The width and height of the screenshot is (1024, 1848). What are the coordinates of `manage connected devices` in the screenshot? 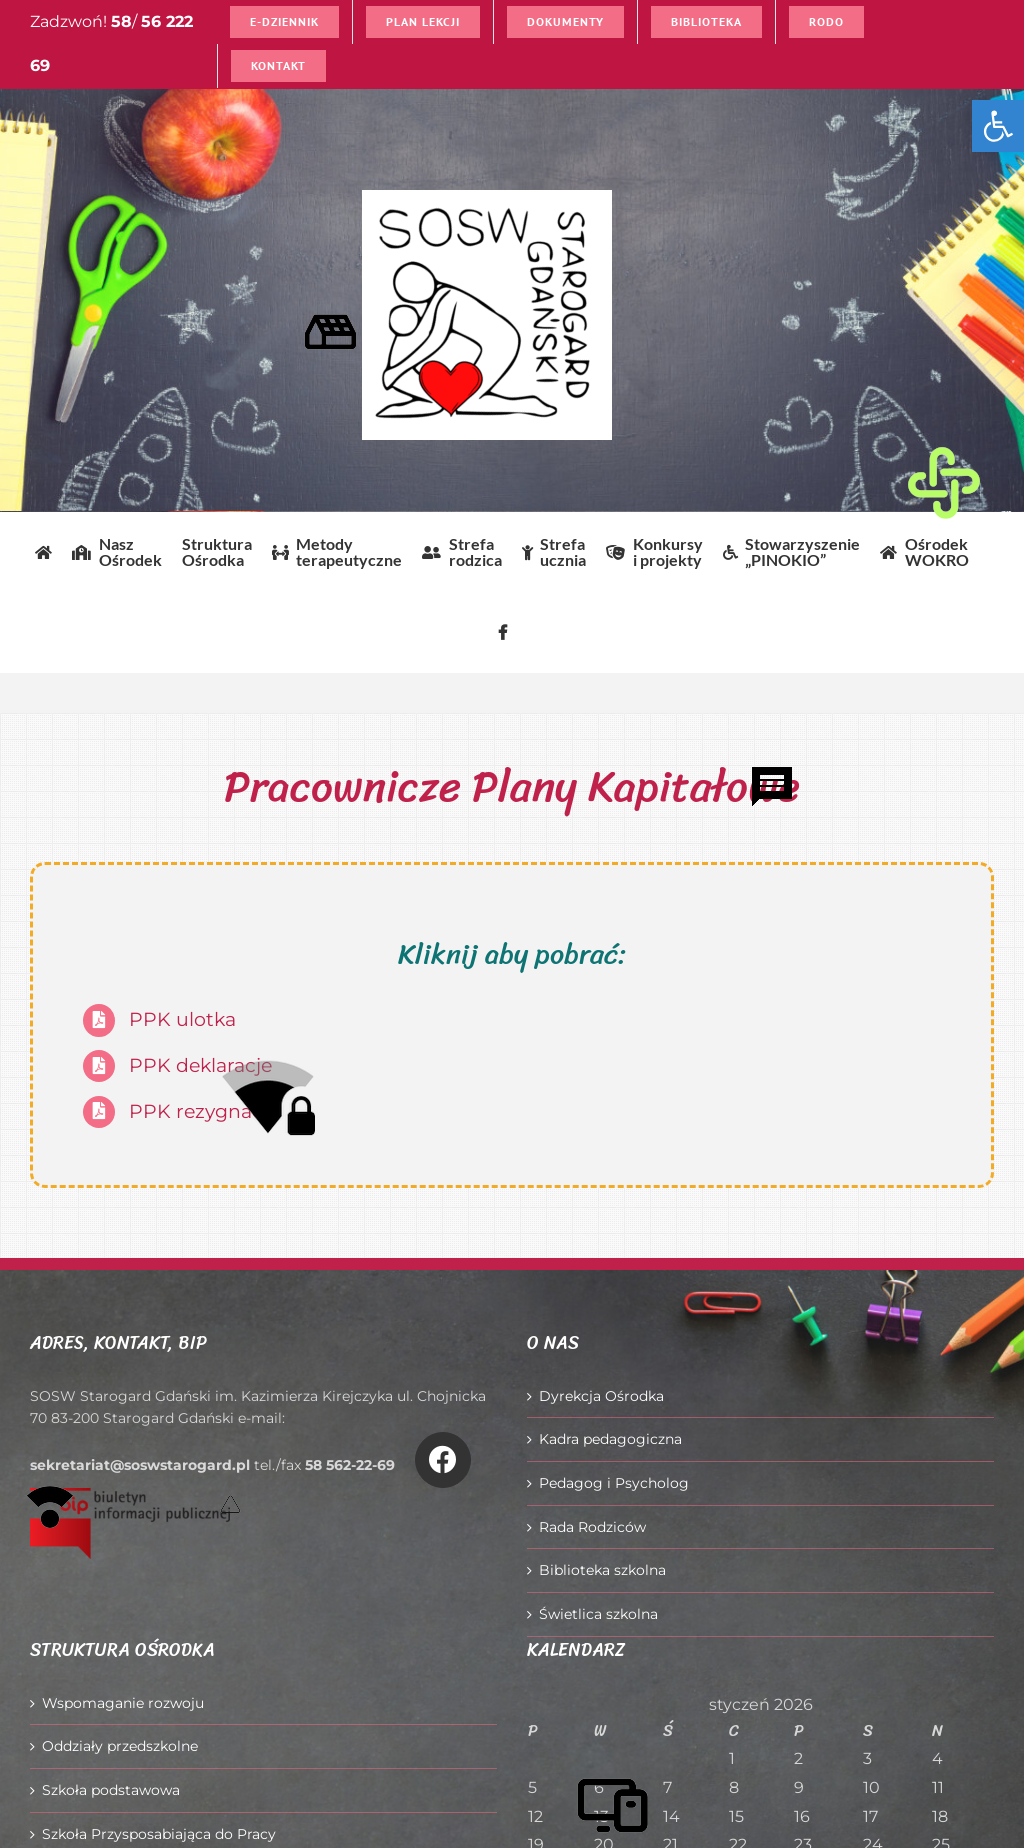 It's located at (611, 1805).